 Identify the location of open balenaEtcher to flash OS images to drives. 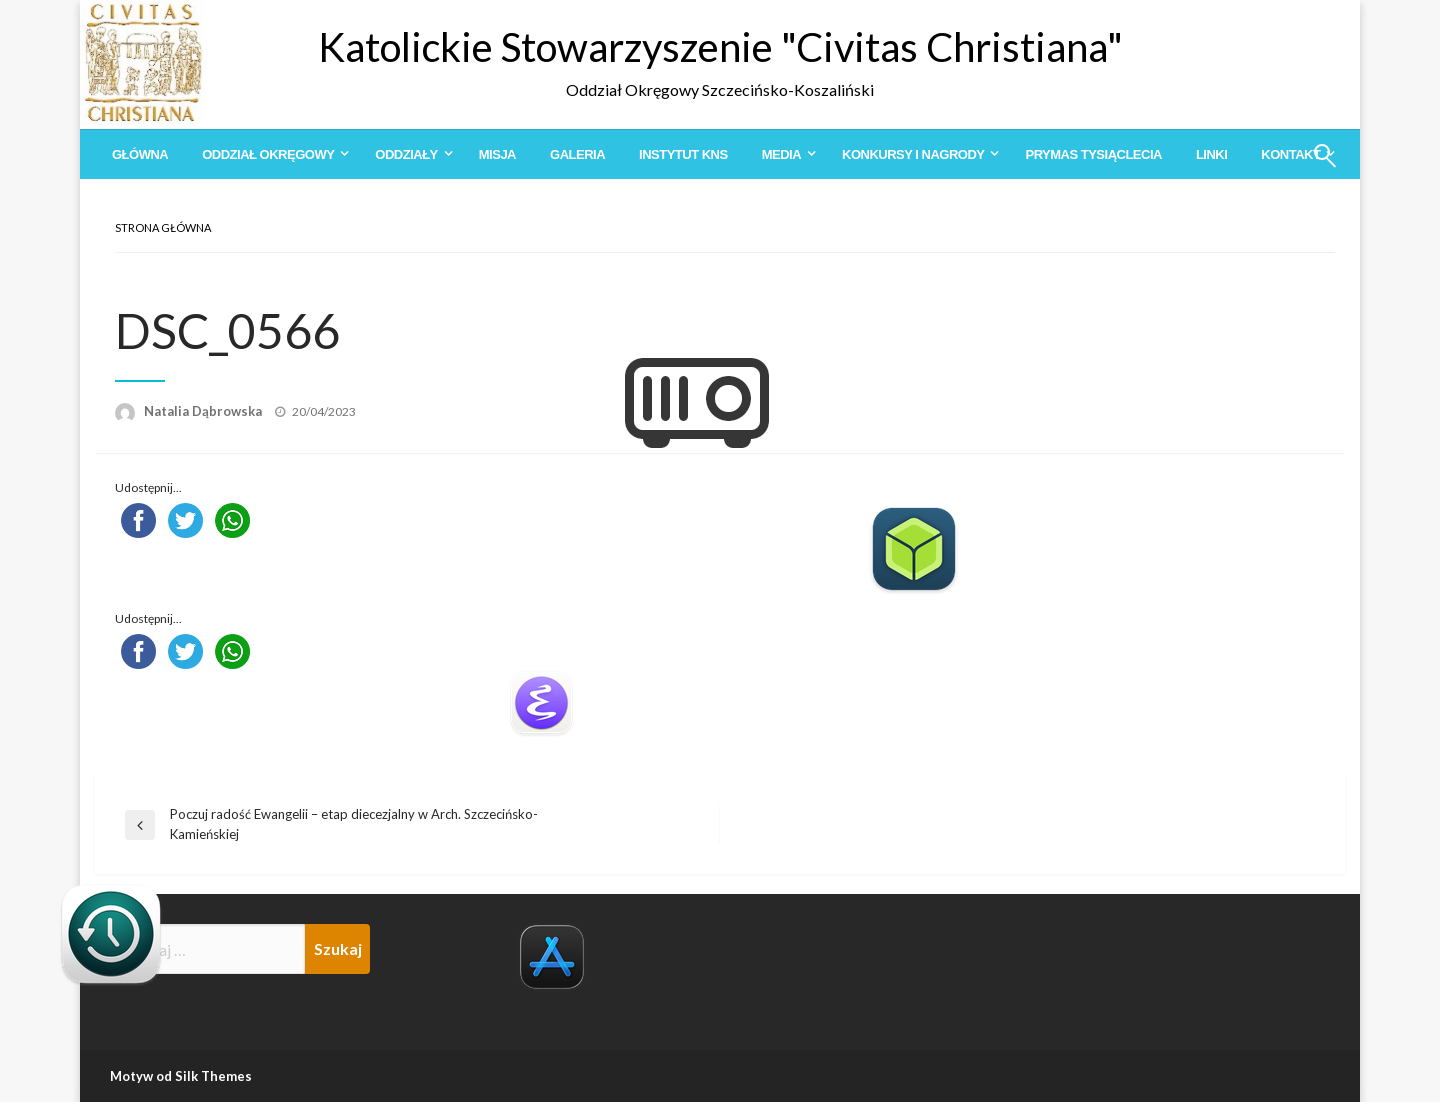
(914, 549).